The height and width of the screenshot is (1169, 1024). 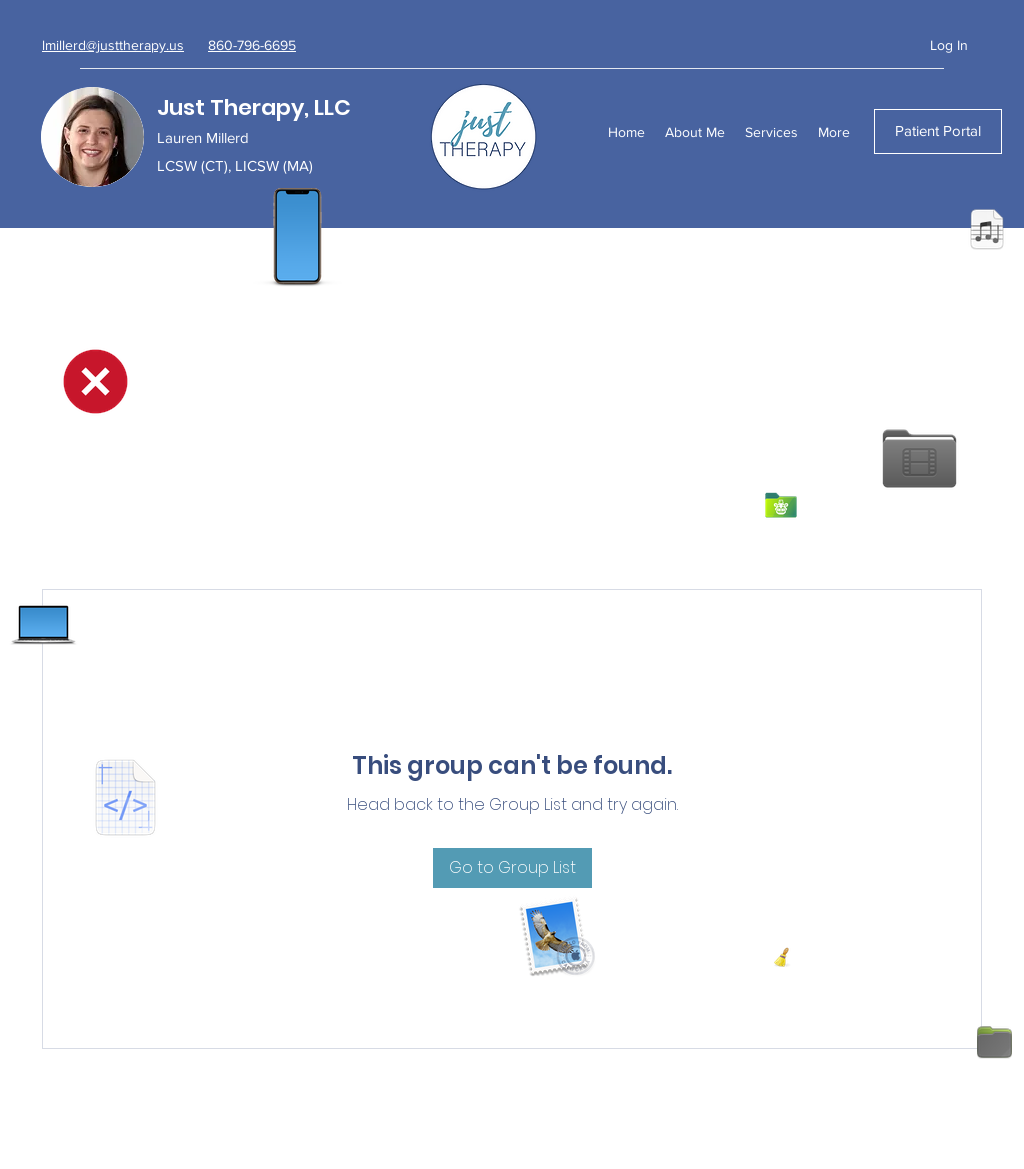 I want to click on open your Game Jolt games folder, so click(x=781, y=506).